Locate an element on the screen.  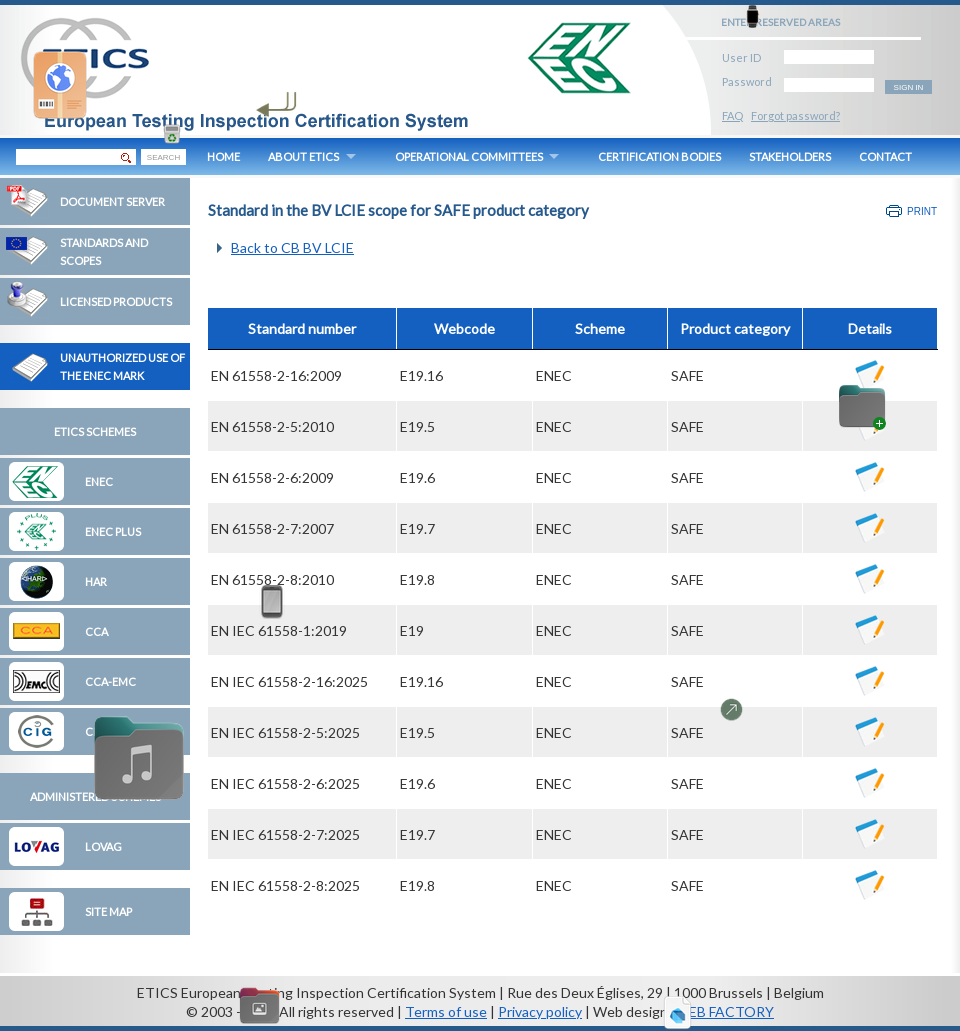
access phone or dialer settings is located at coordinates (272, 602).